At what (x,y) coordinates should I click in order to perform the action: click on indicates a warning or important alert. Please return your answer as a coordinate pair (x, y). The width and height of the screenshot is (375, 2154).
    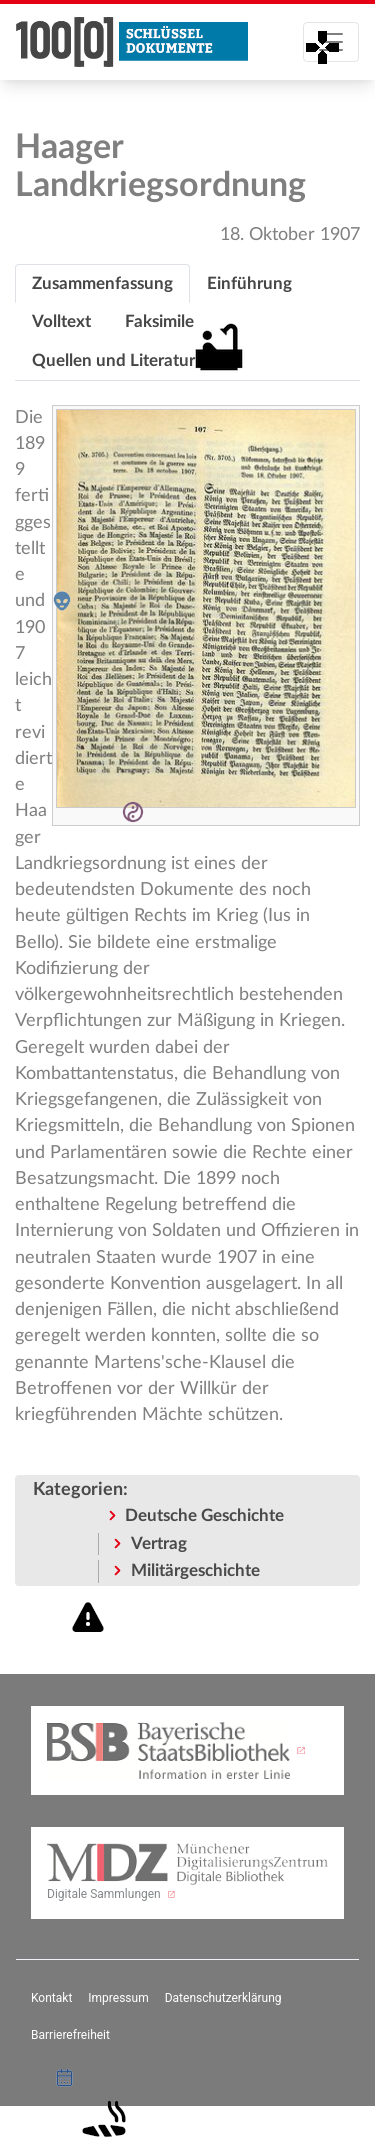
    Looking at the image, I should click on (88, 1618).